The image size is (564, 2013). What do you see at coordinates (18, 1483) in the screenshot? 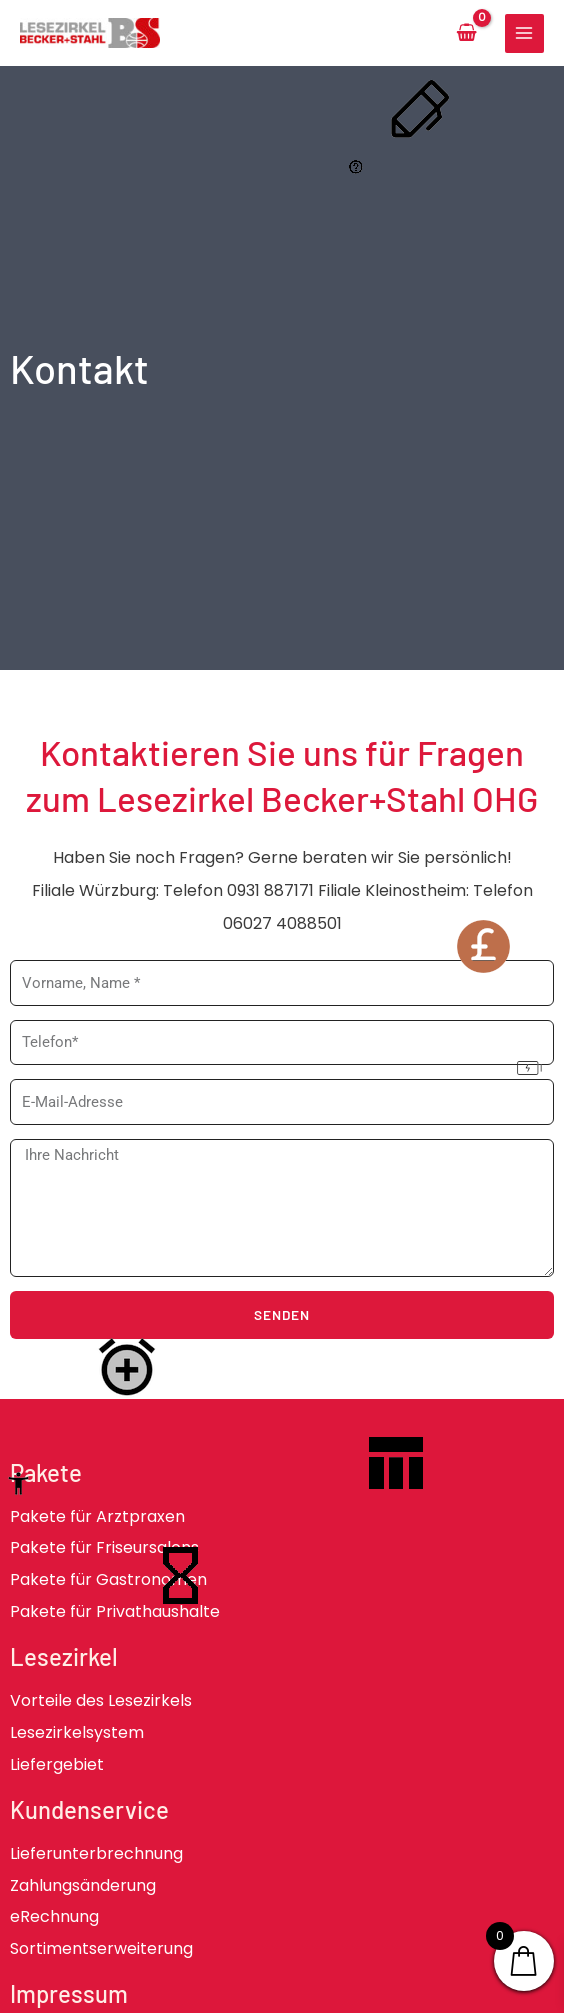
I see `access accessibility settings` at bounding box center [18, 1483].